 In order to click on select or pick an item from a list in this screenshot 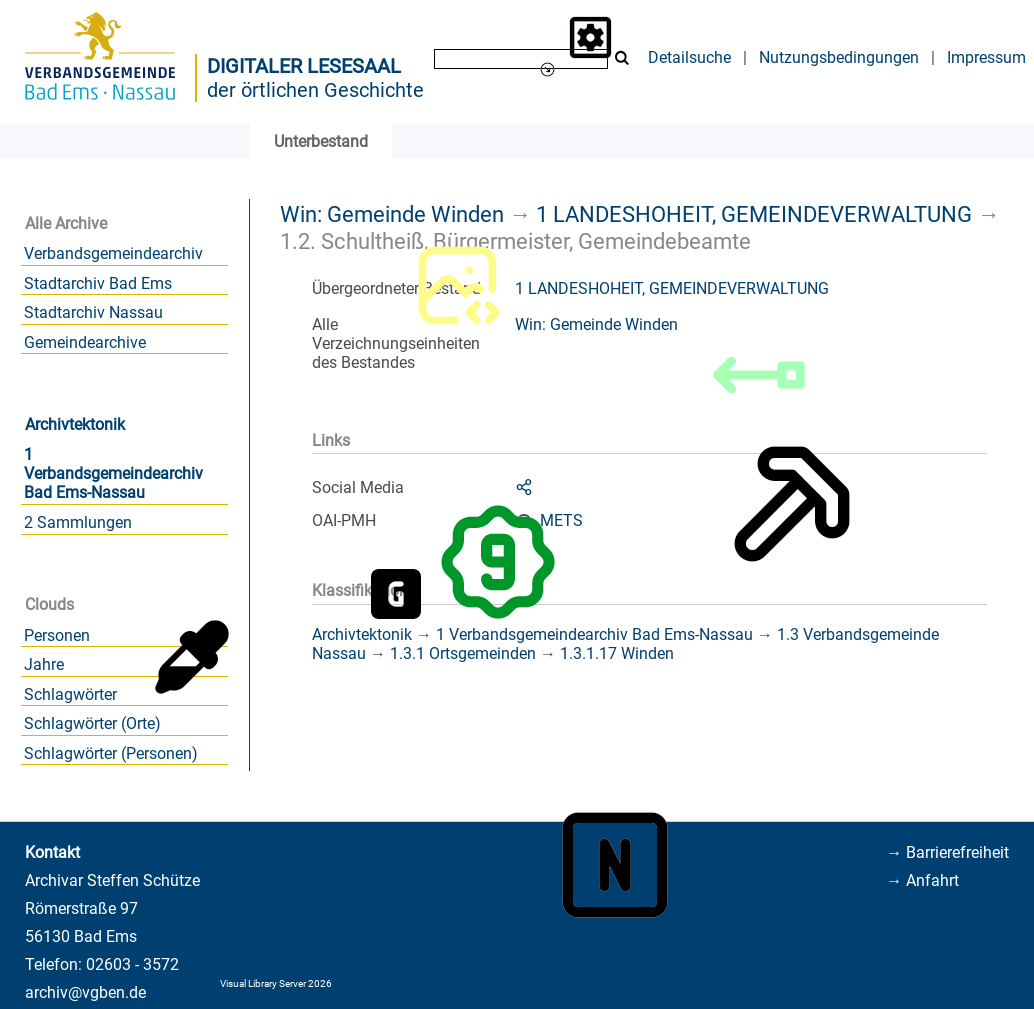, I will do `click(792, 504)`.